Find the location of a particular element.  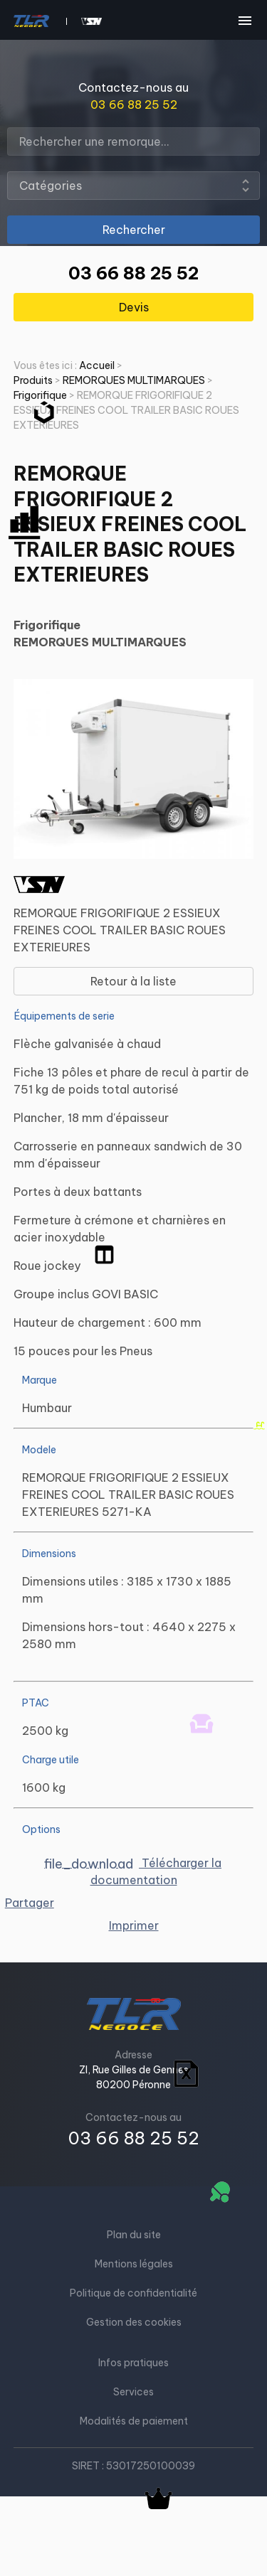

access swimming pool facilities is located at coordinates (259, 1426).